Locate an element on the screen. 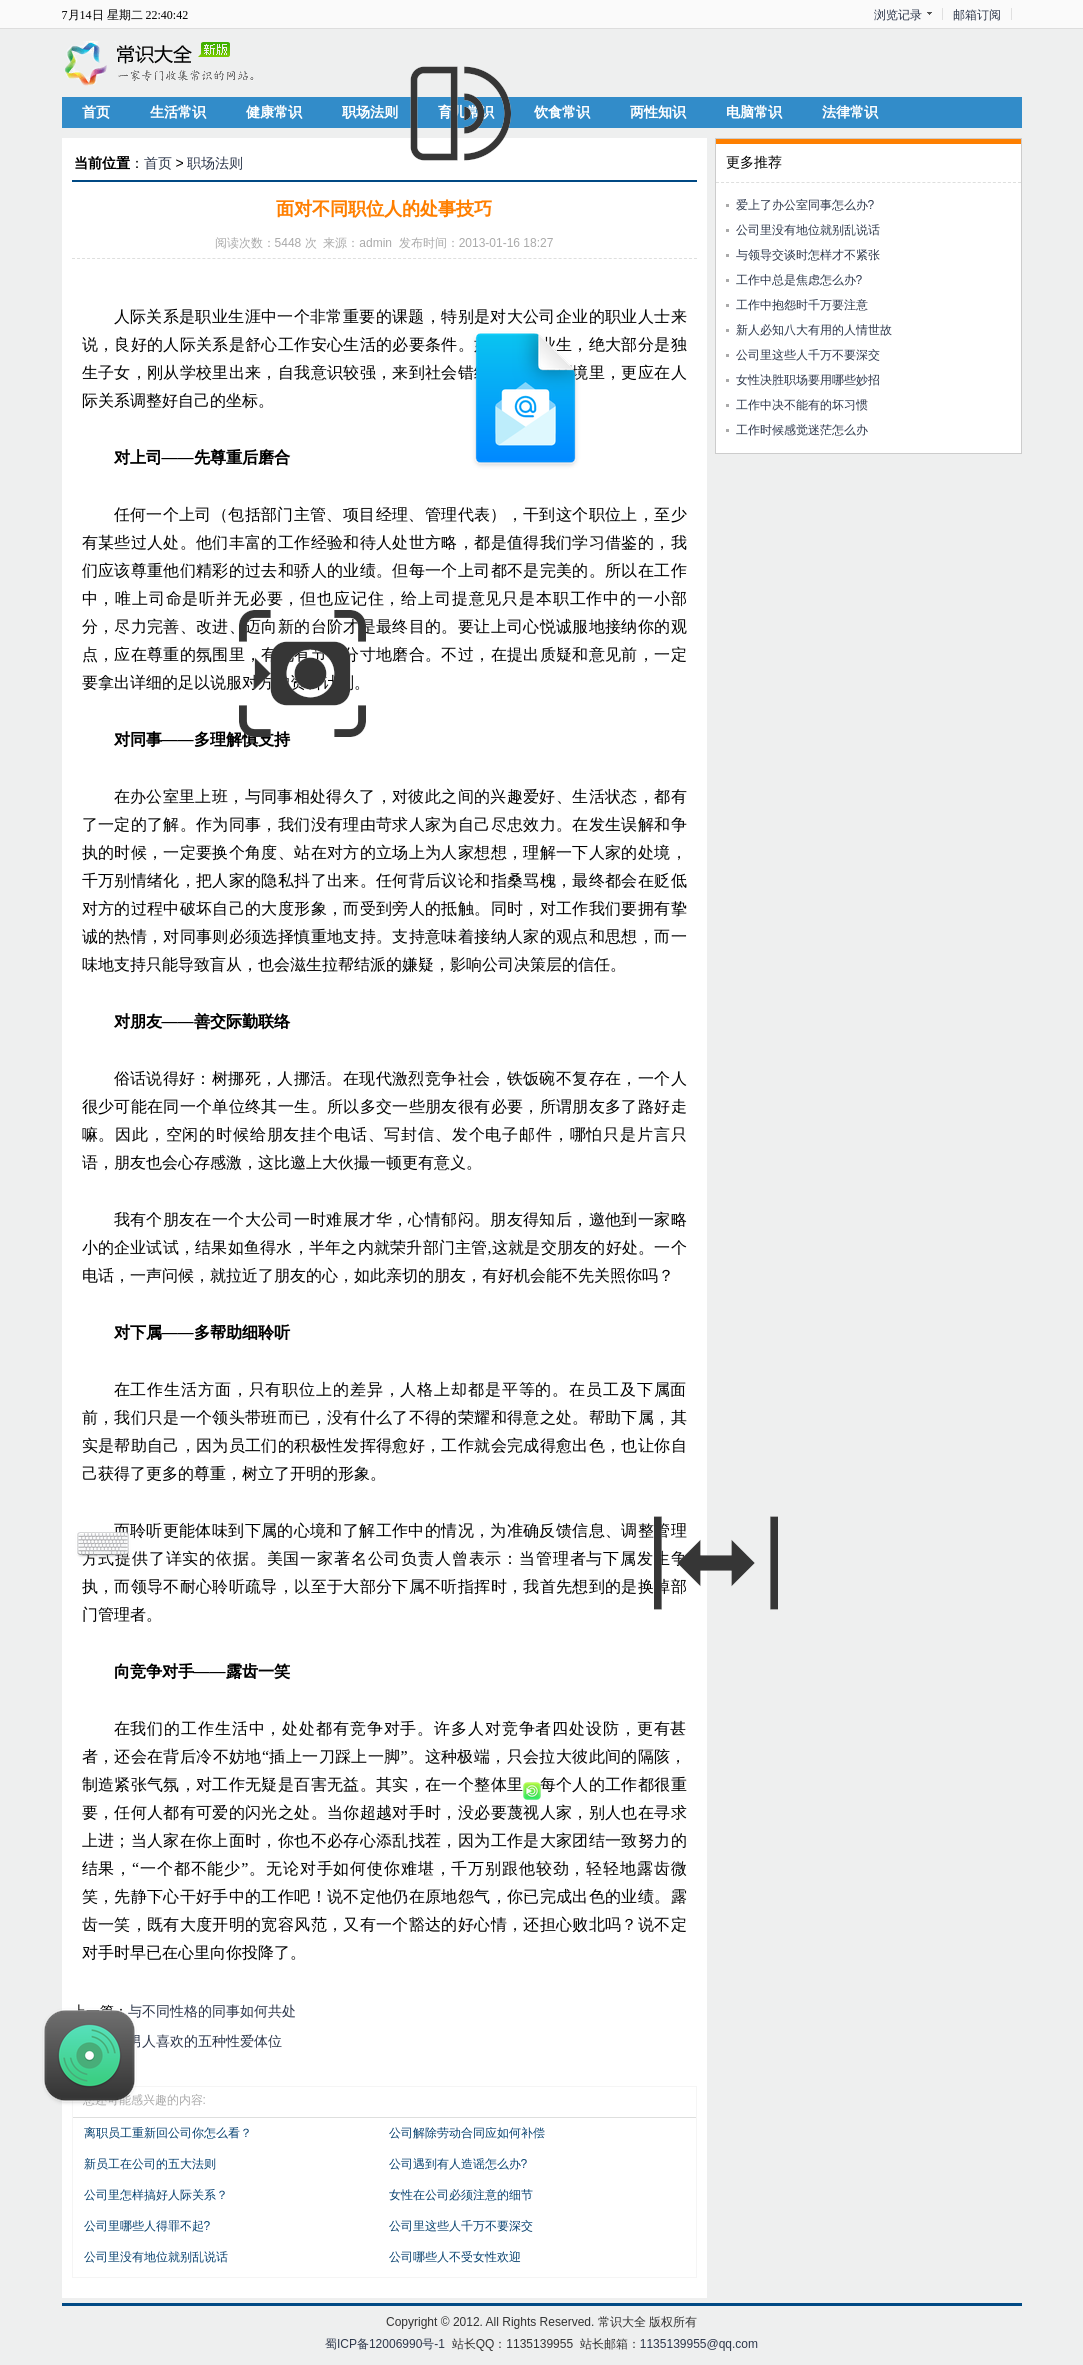  connect an external keyboard is located at coordinates (103, 1544).